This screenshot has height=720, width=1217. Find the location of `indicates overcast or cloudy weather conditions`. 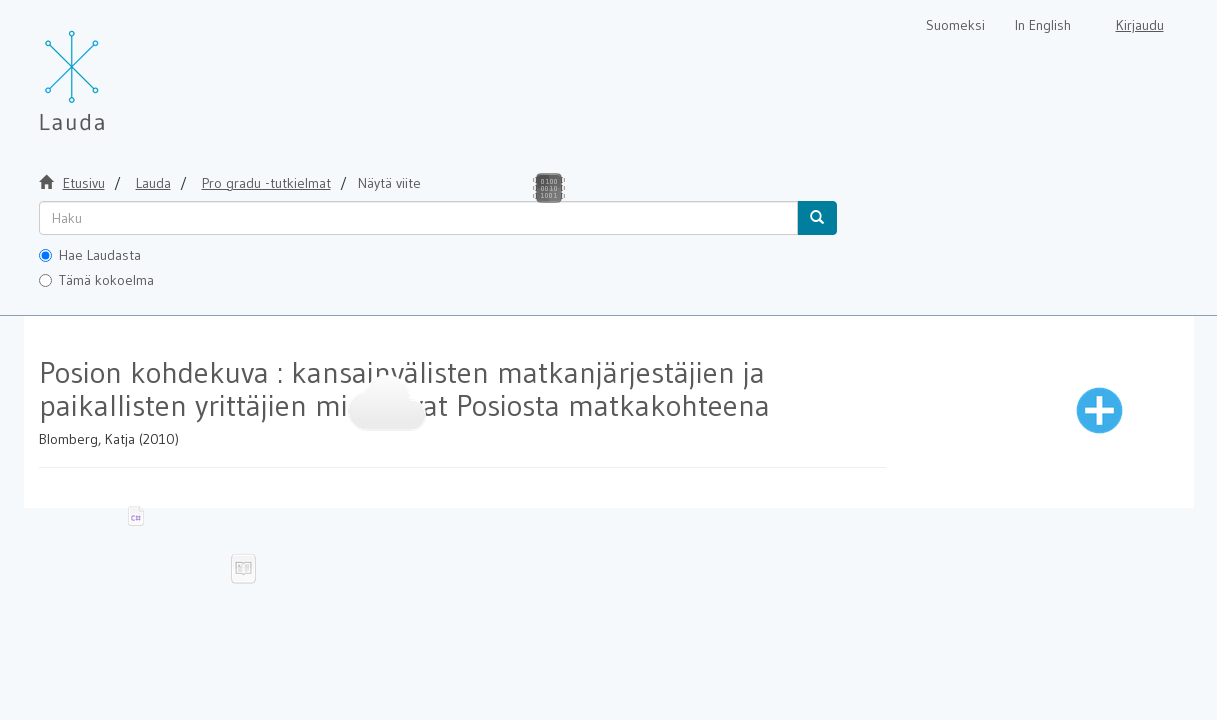

indicates overcast or cloudy weather conditions is located at coordinates (387, 403).